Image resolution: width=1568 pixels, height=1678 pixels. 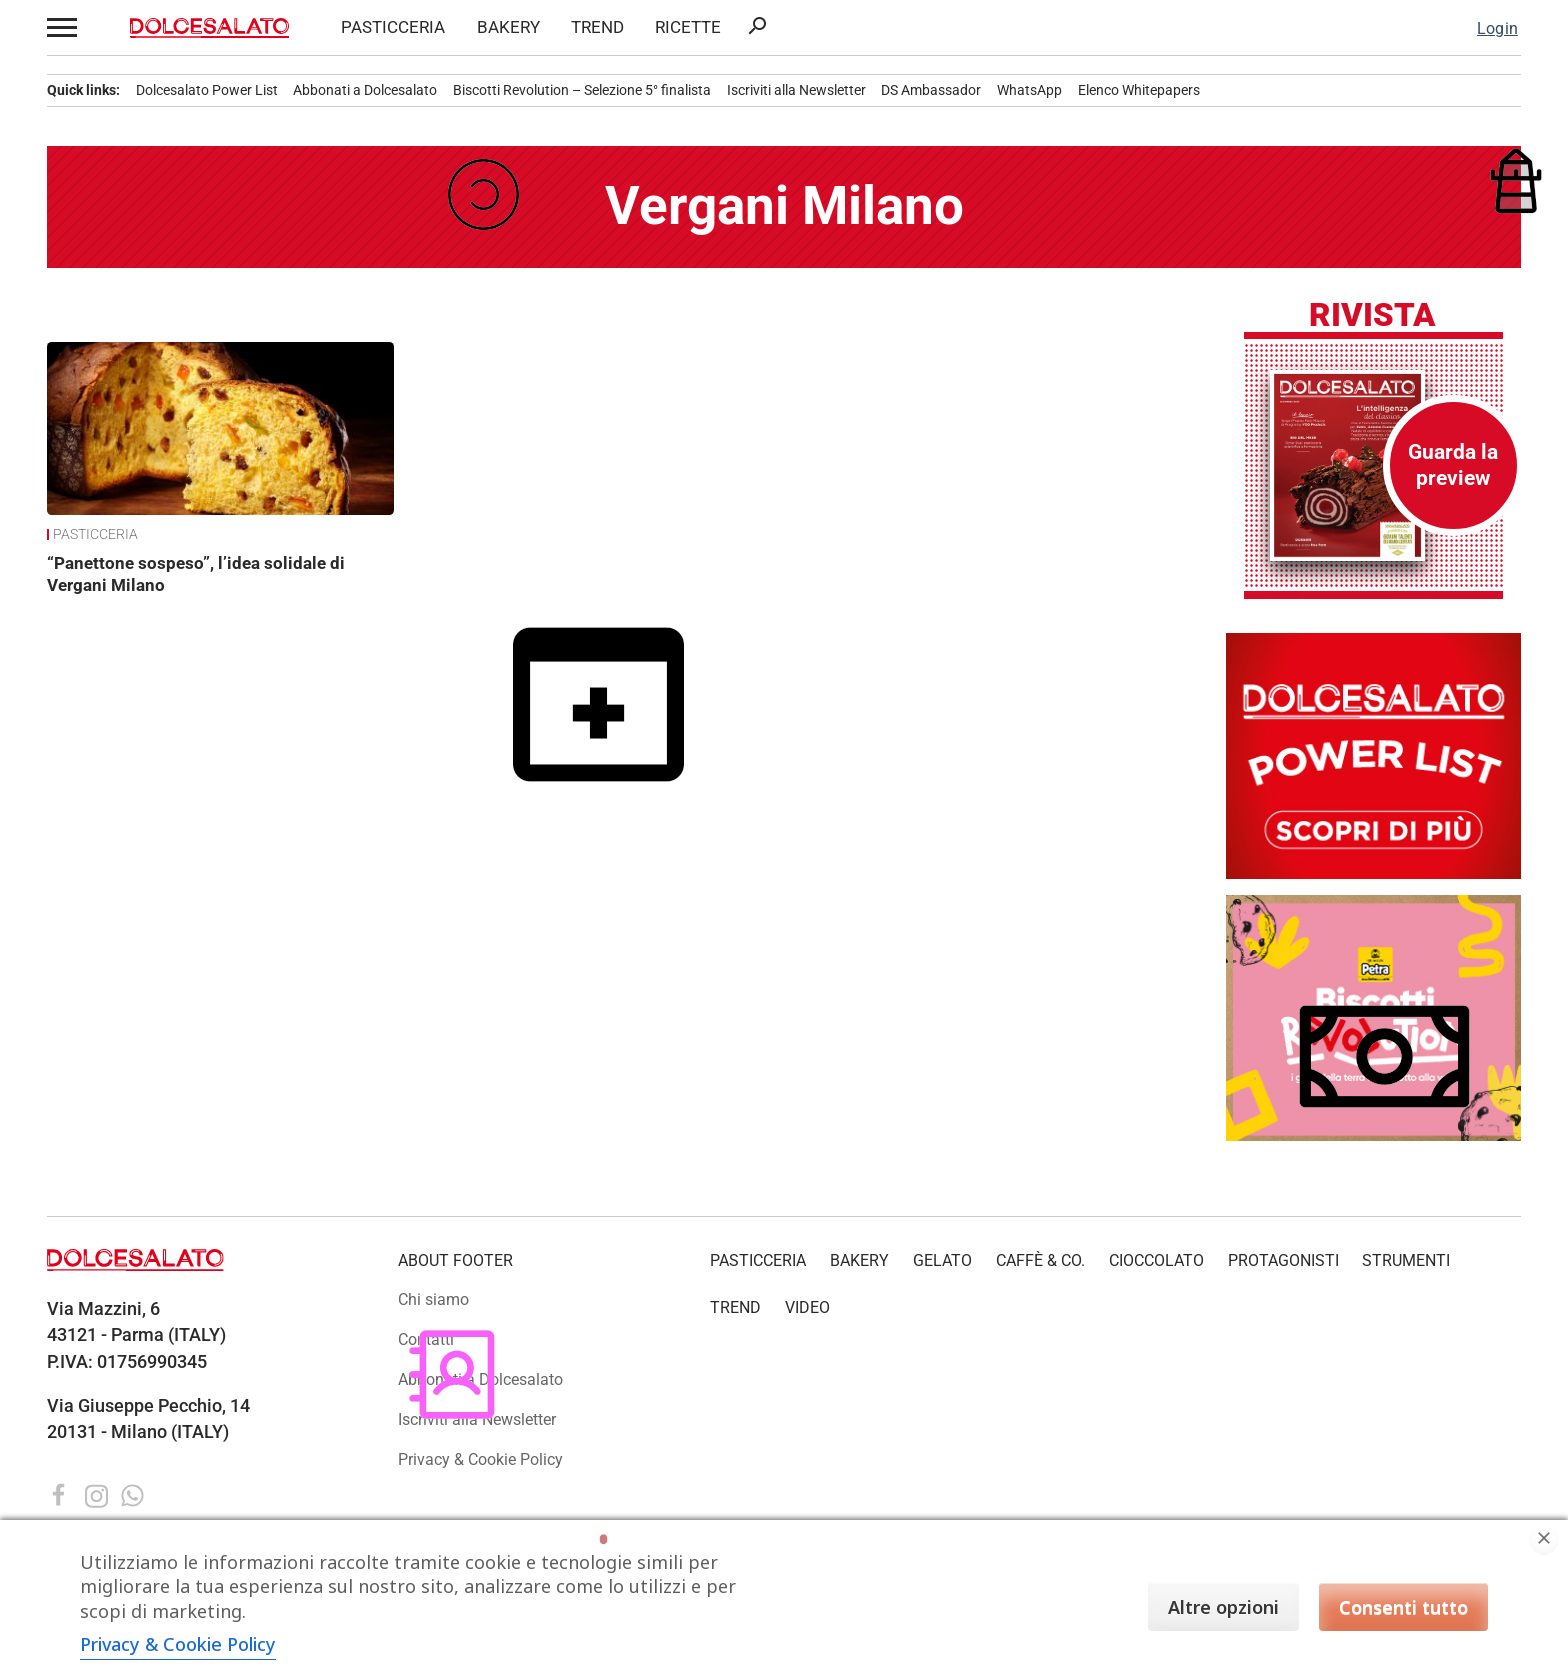 What do you see at coordinates (1384, 1056) in the screenshot?
I see `view account balance or funds` at bounding box center [1384, 1056].